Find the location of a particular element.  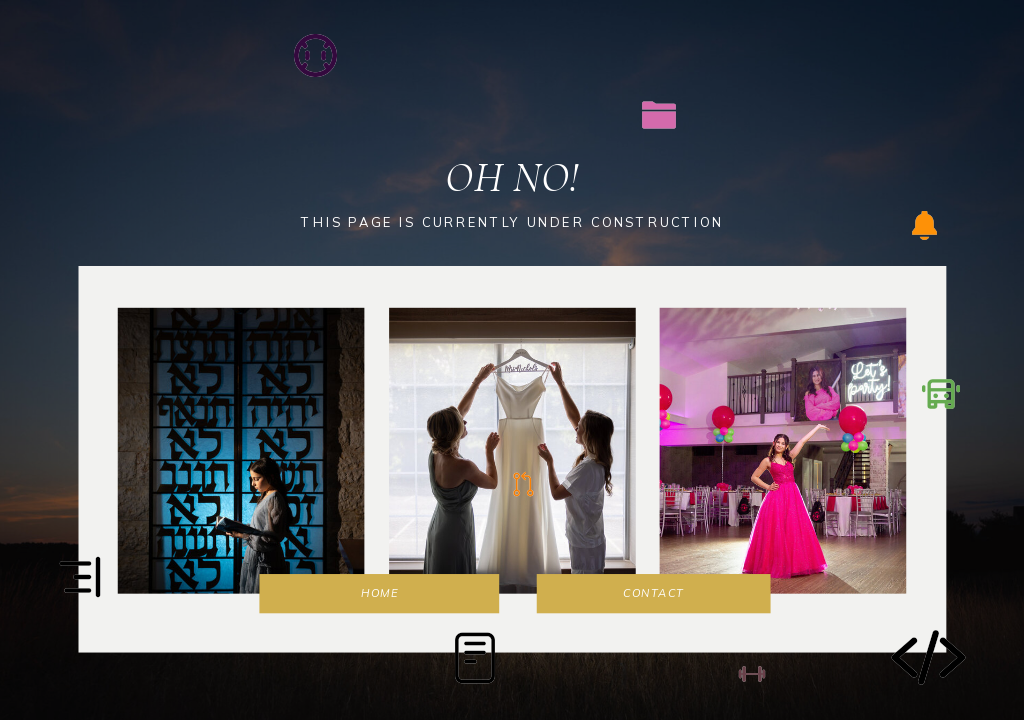

view or edit source code is located at coordinates (928, 657).